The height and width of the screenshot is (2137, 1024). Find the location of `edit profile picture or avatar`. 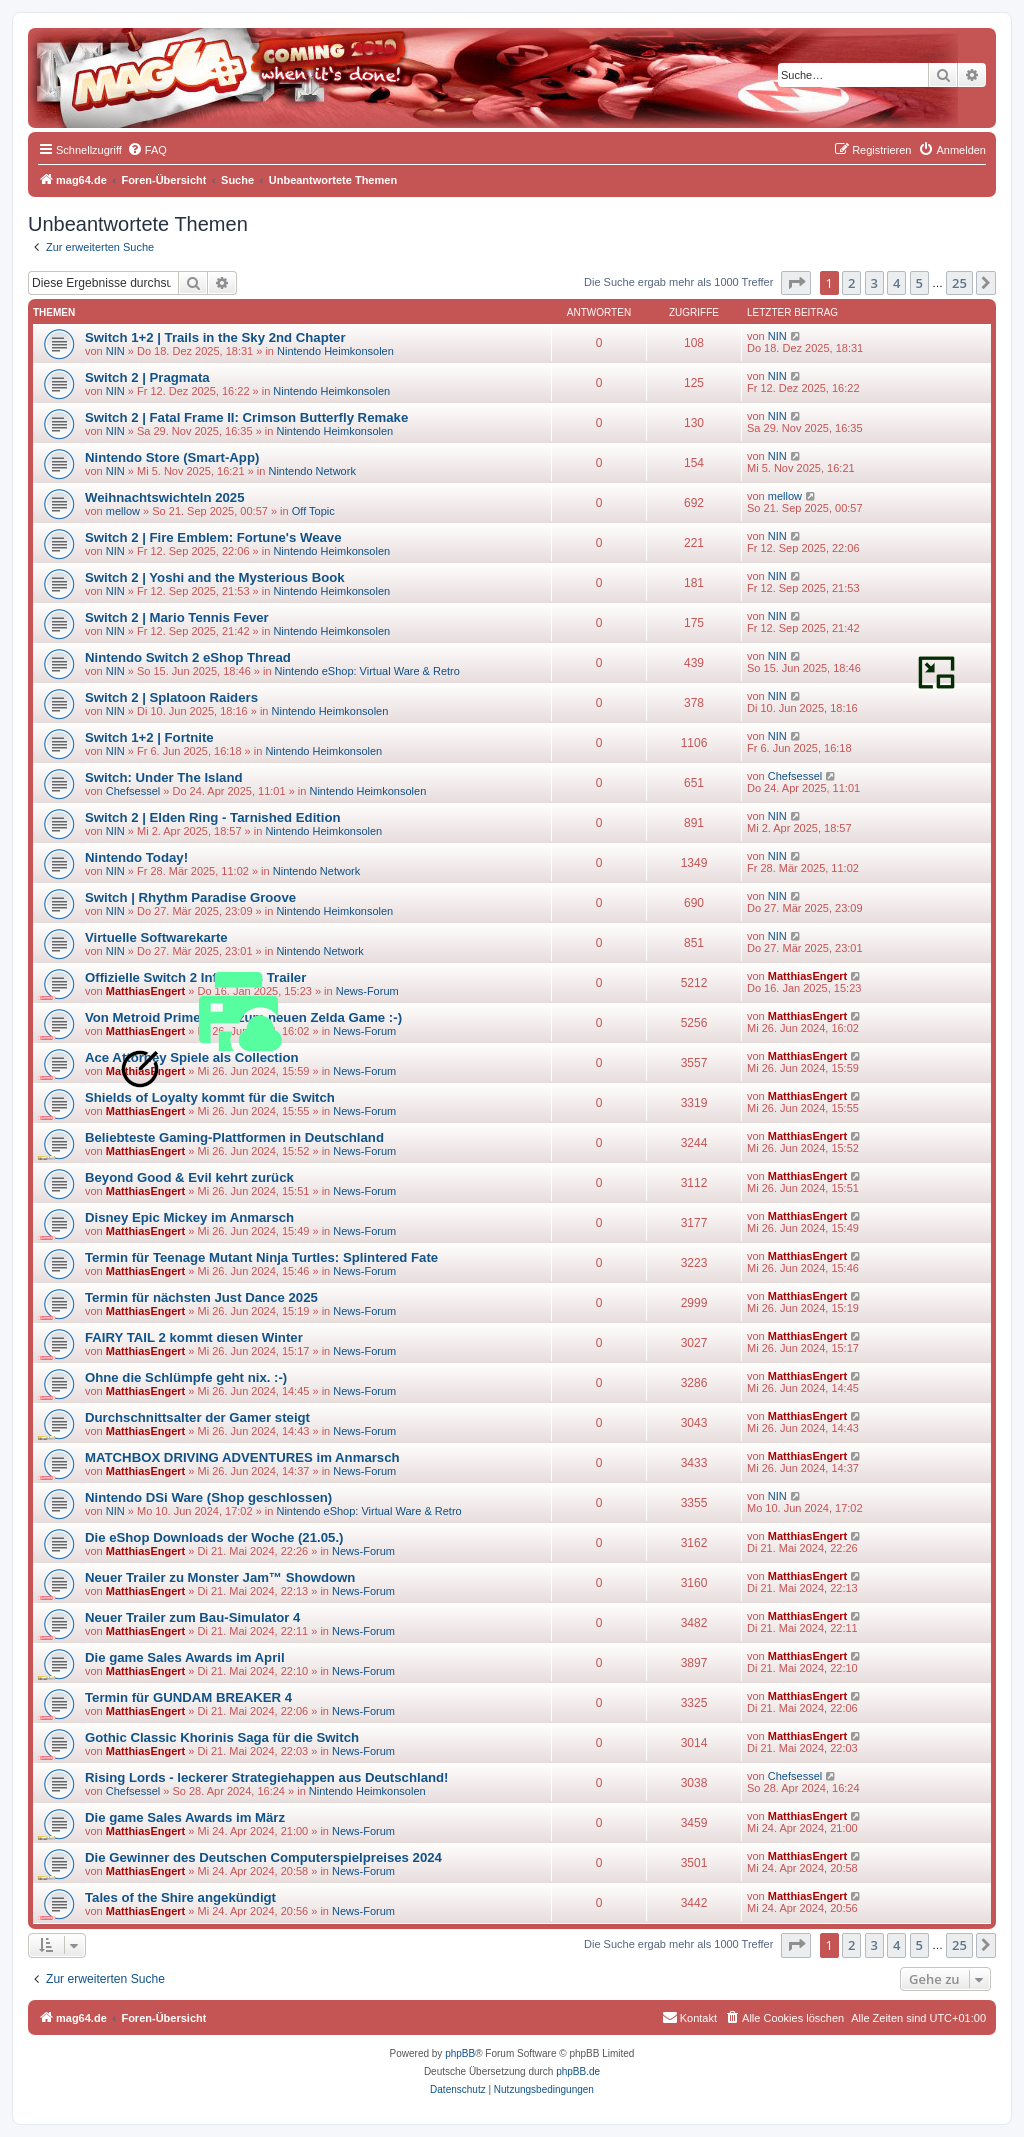

edit profile picture or avatar is located at coordinates (140, 1069).